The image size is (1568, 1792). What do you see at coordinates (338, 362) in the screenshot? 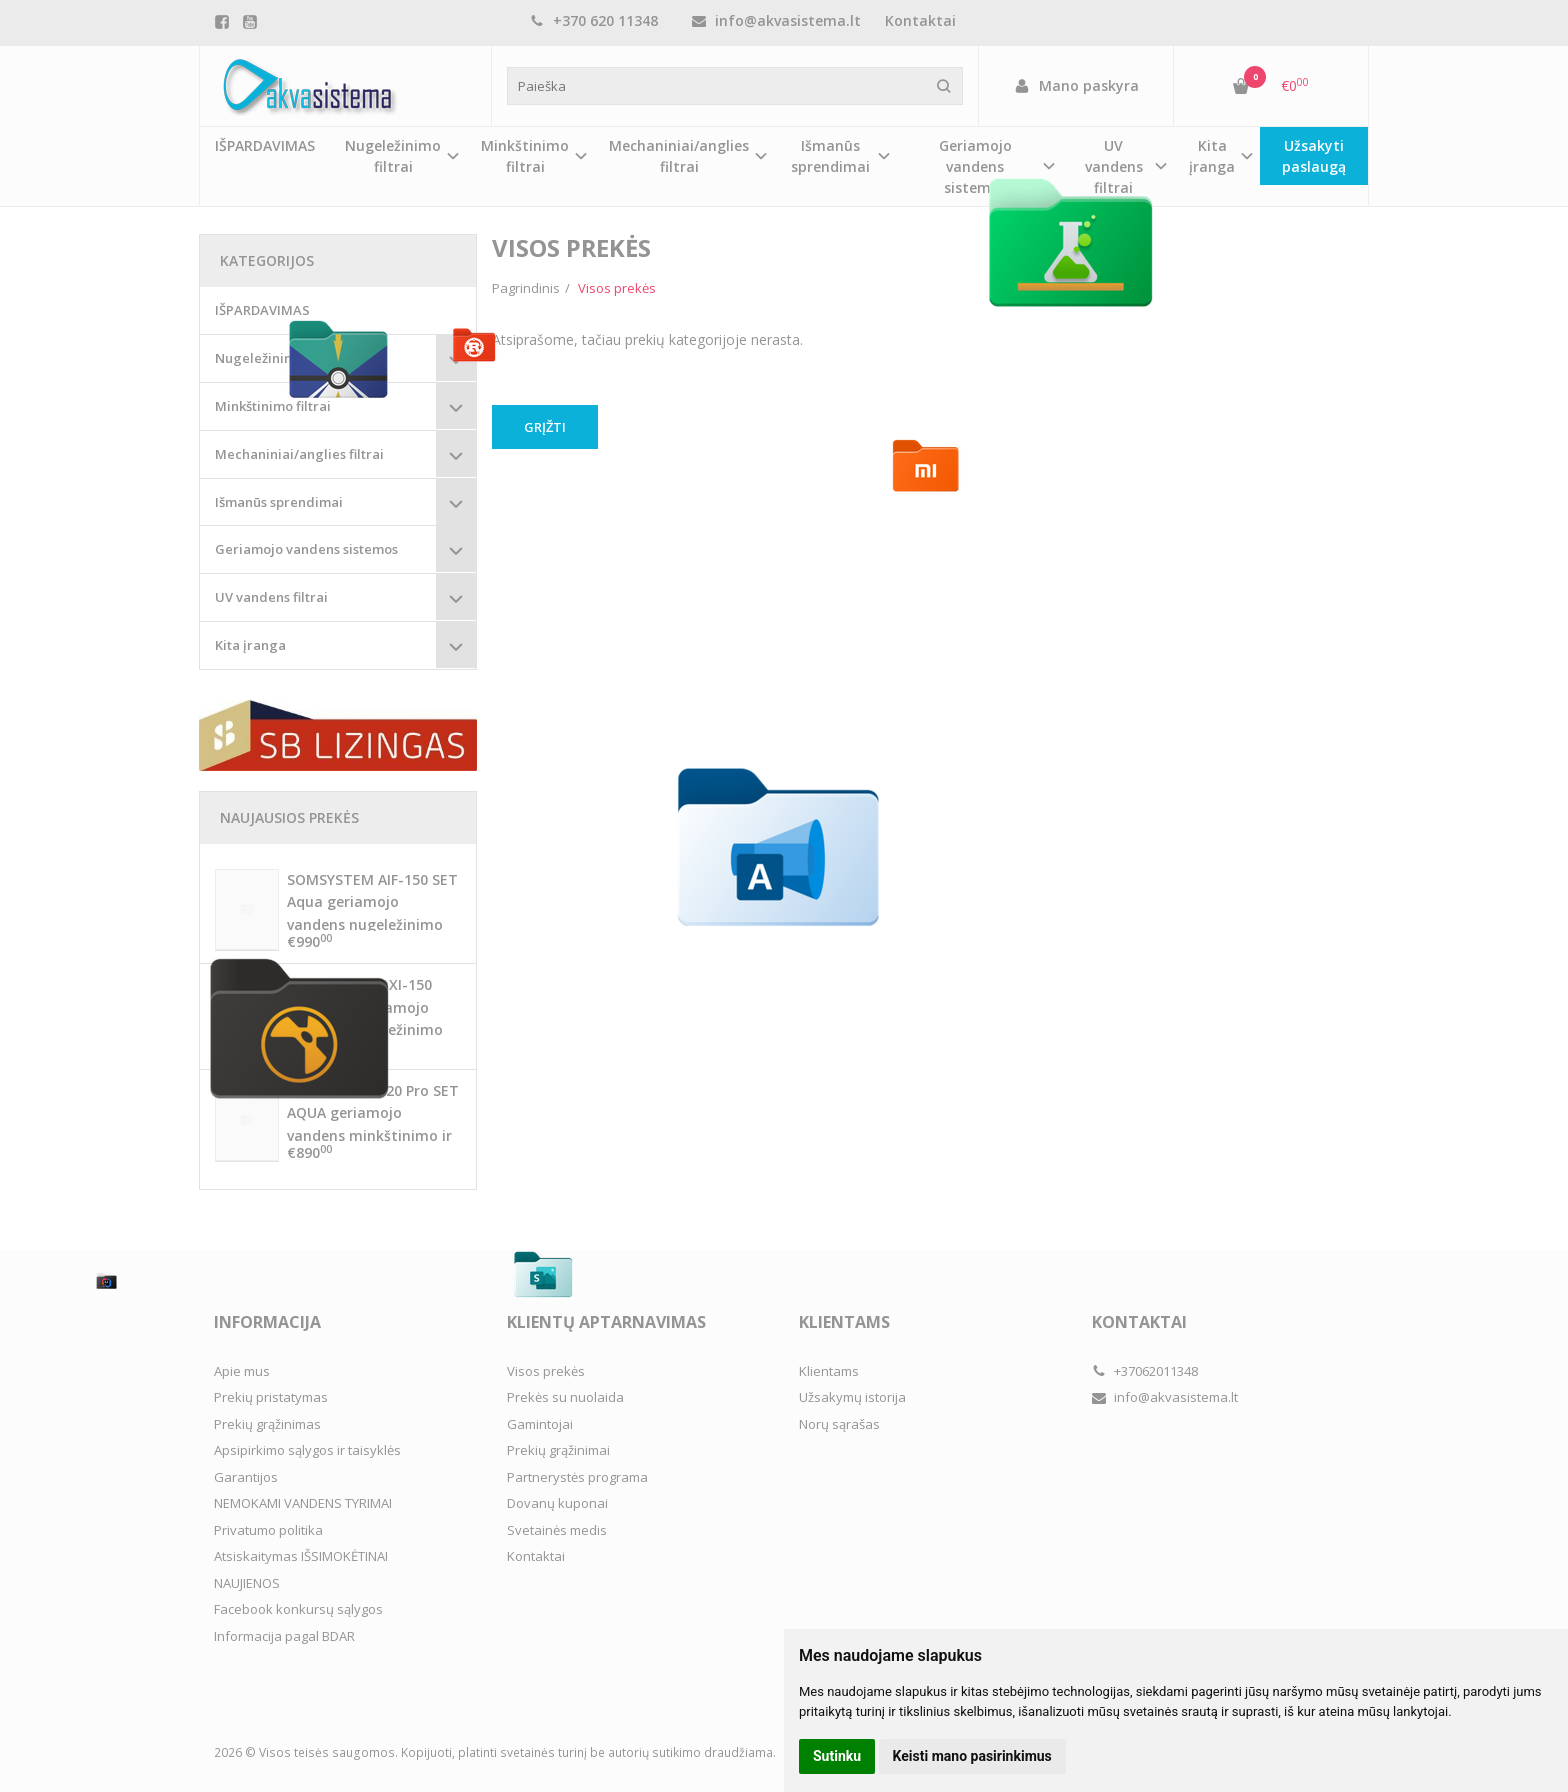
I see `folder containing pokémon lake ball game assets` at bounding box center [338, 362].